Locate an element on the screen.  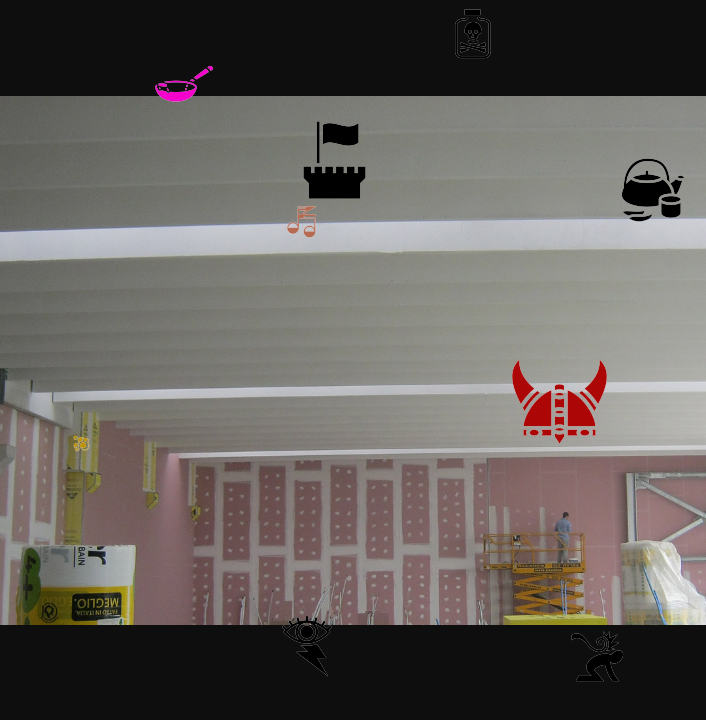
select viking or norse character class is located at coordinates (559, 399).